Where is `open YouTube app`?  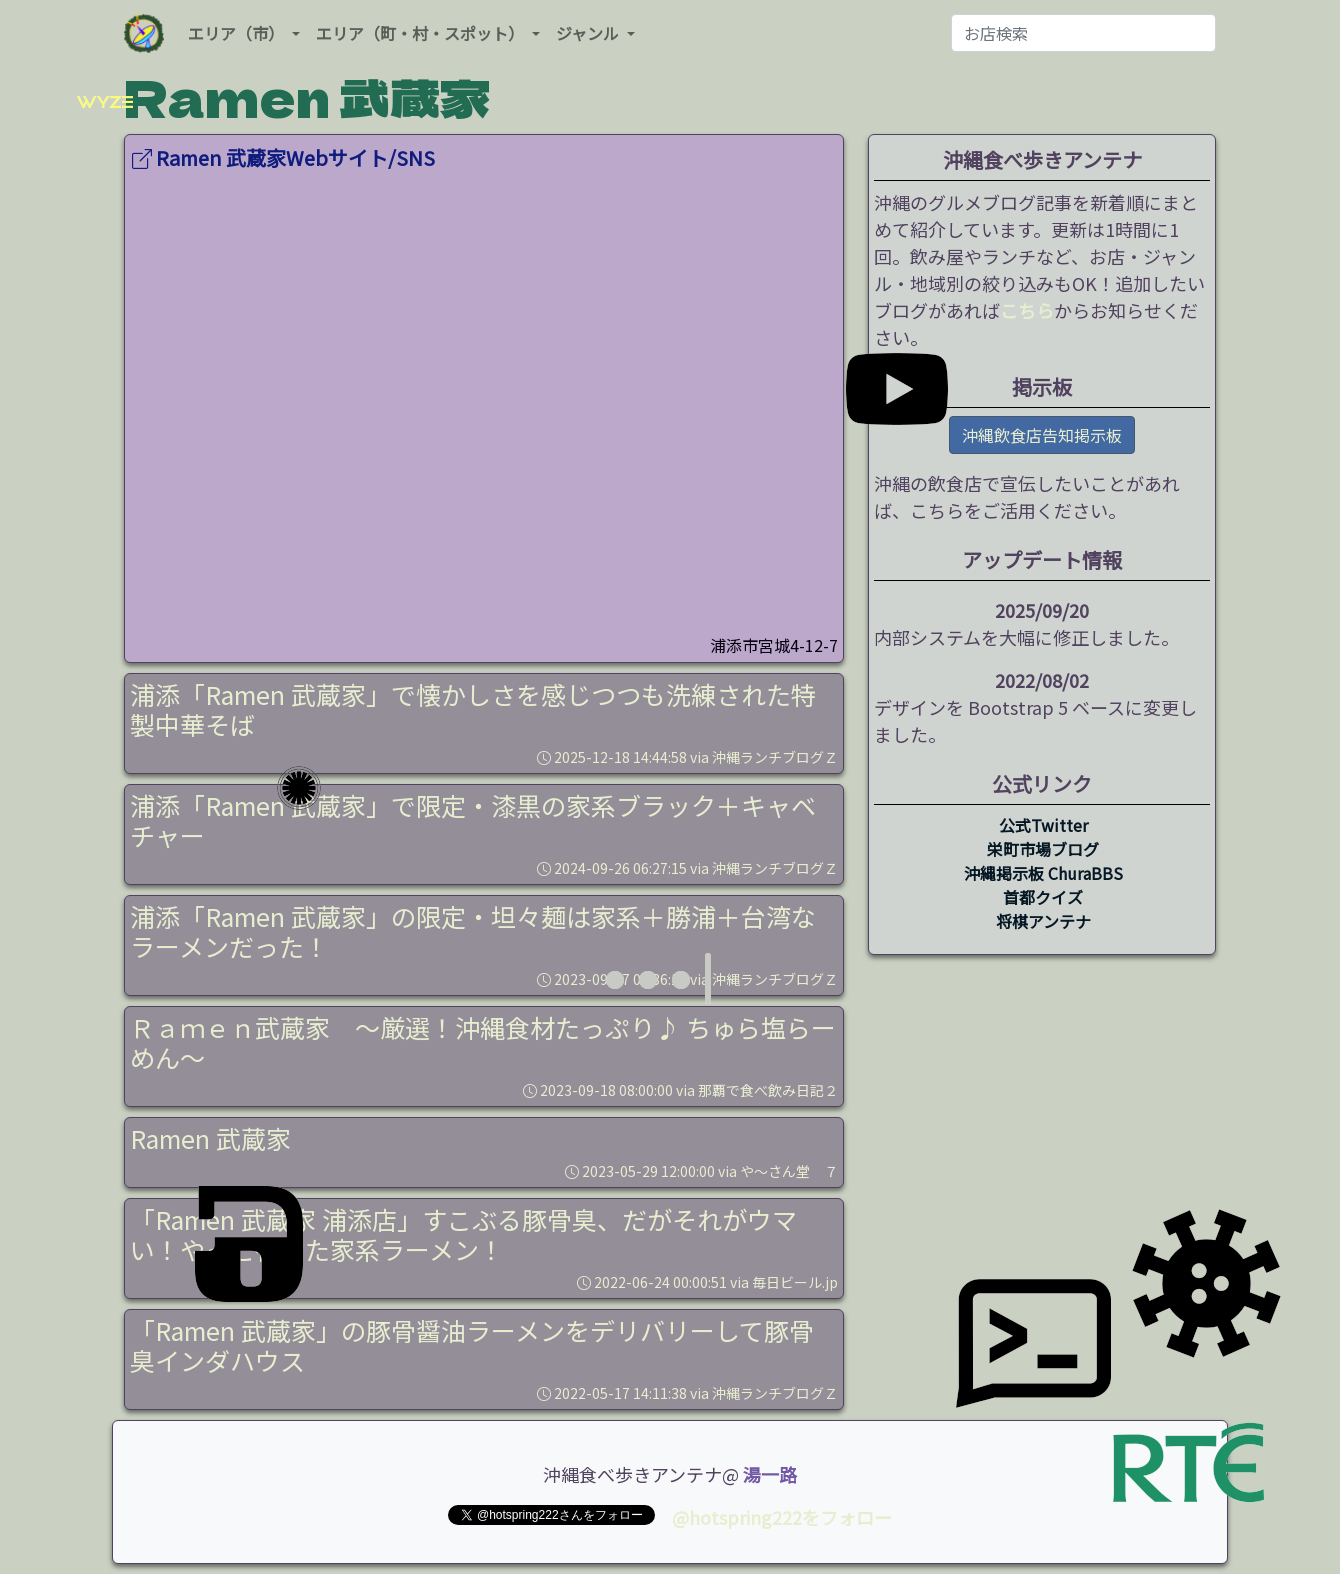 open YouTube app is located at coordinates (897, 389).